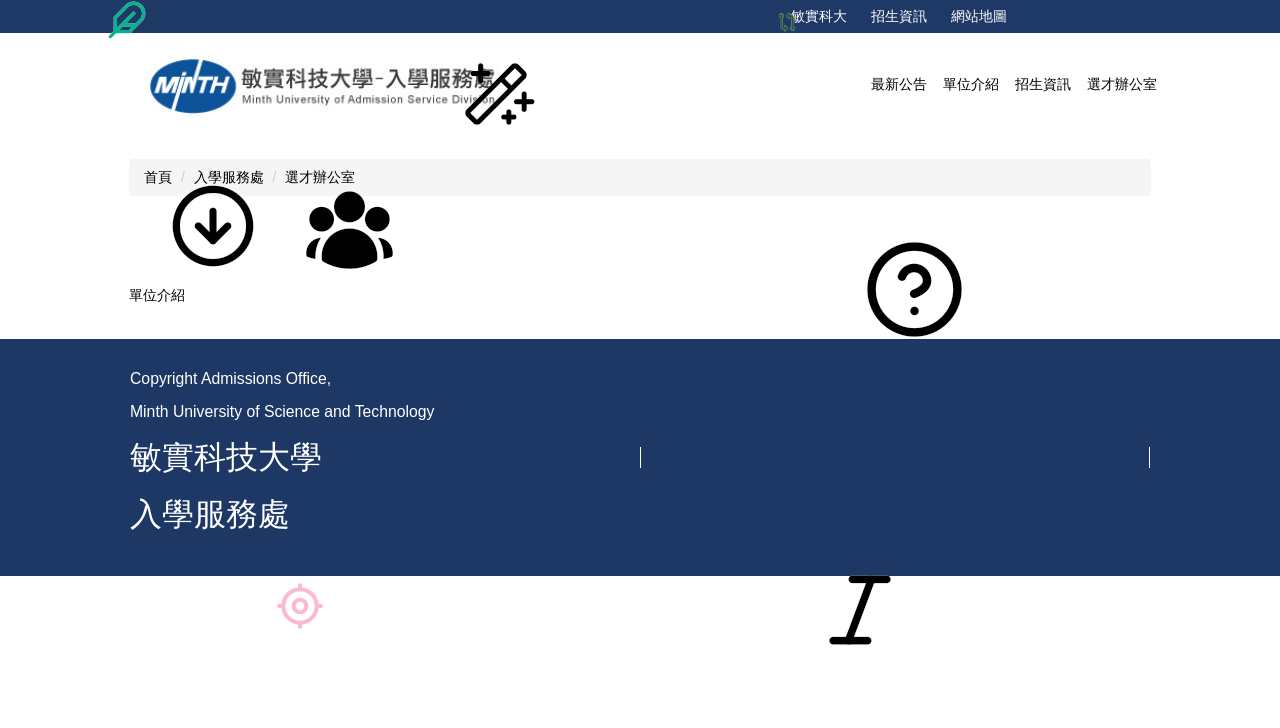 The image size is (1280, 728). I want to click on center map on current location, so click(300, 606).